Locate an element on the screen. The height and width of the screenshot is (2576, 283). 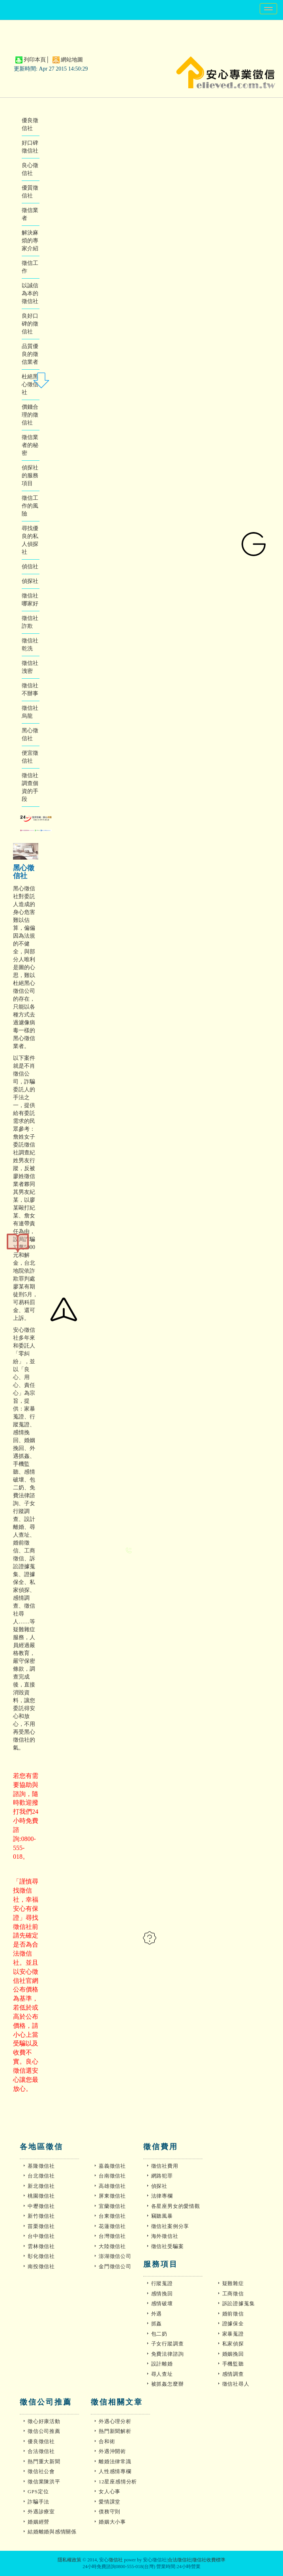
access help or FAQ section is located at coordinates (150, 1938).